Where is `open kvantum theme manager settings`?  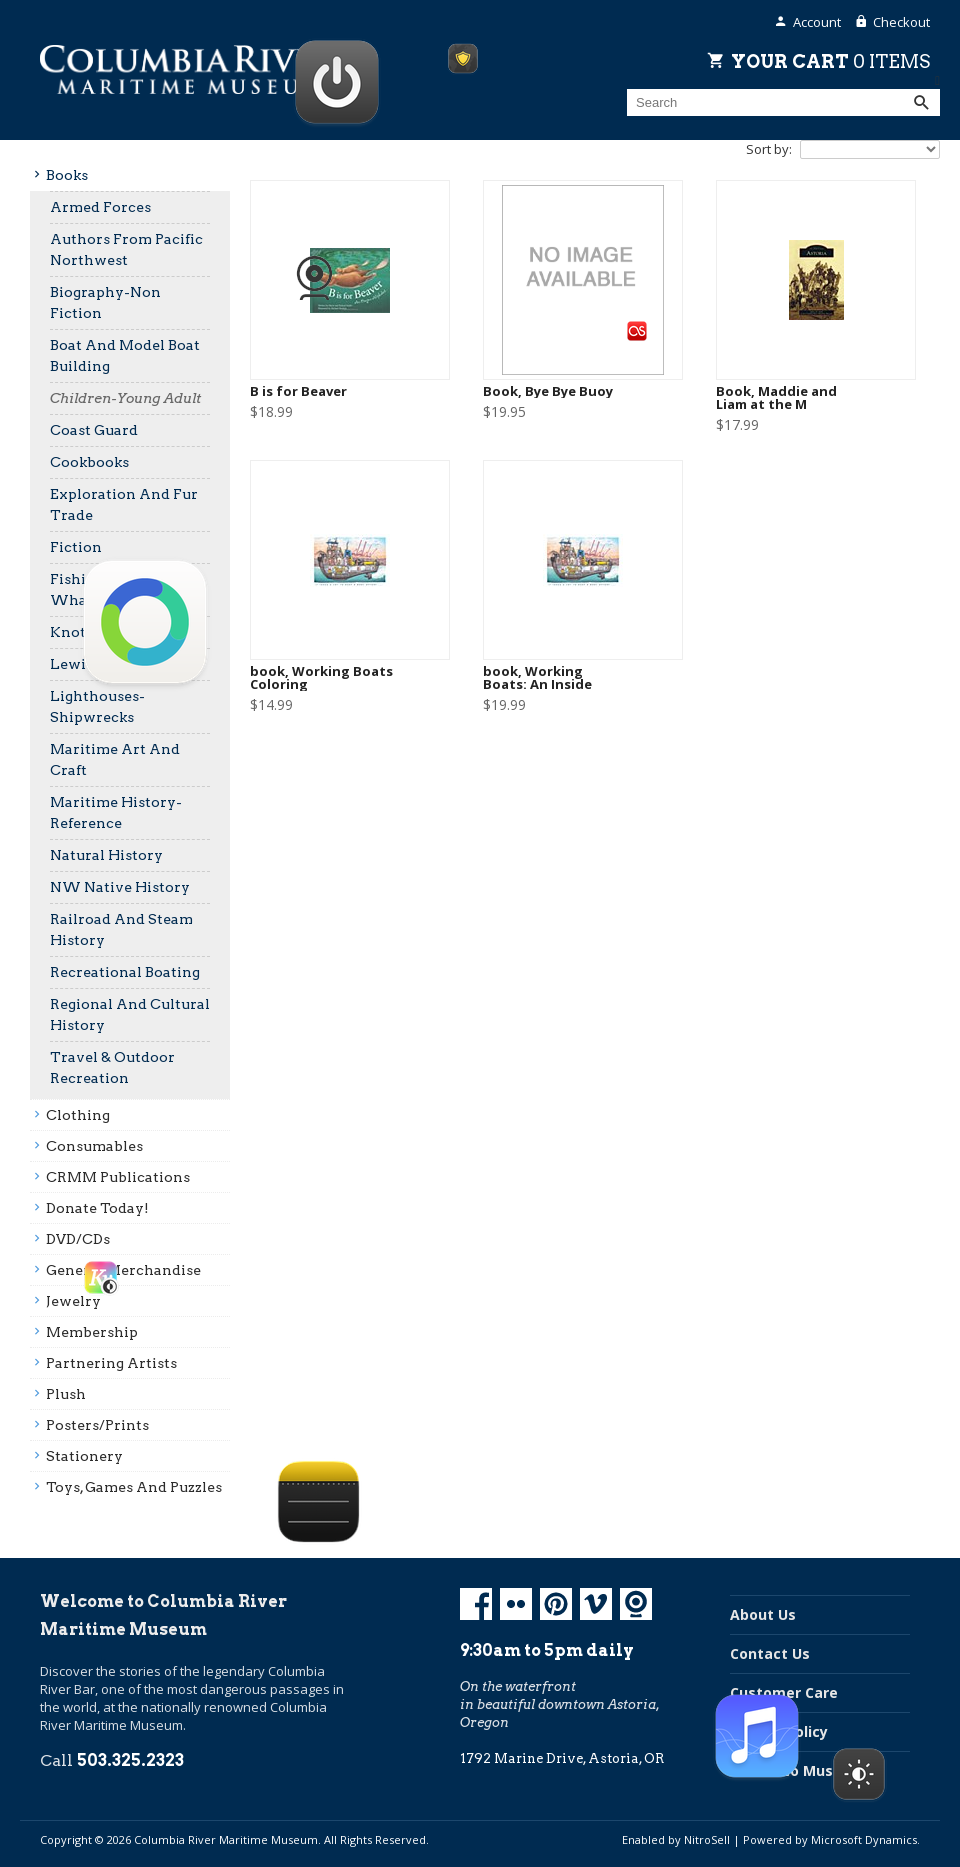 open kvantum theme manager settings is located at coordinates (101, 1278).